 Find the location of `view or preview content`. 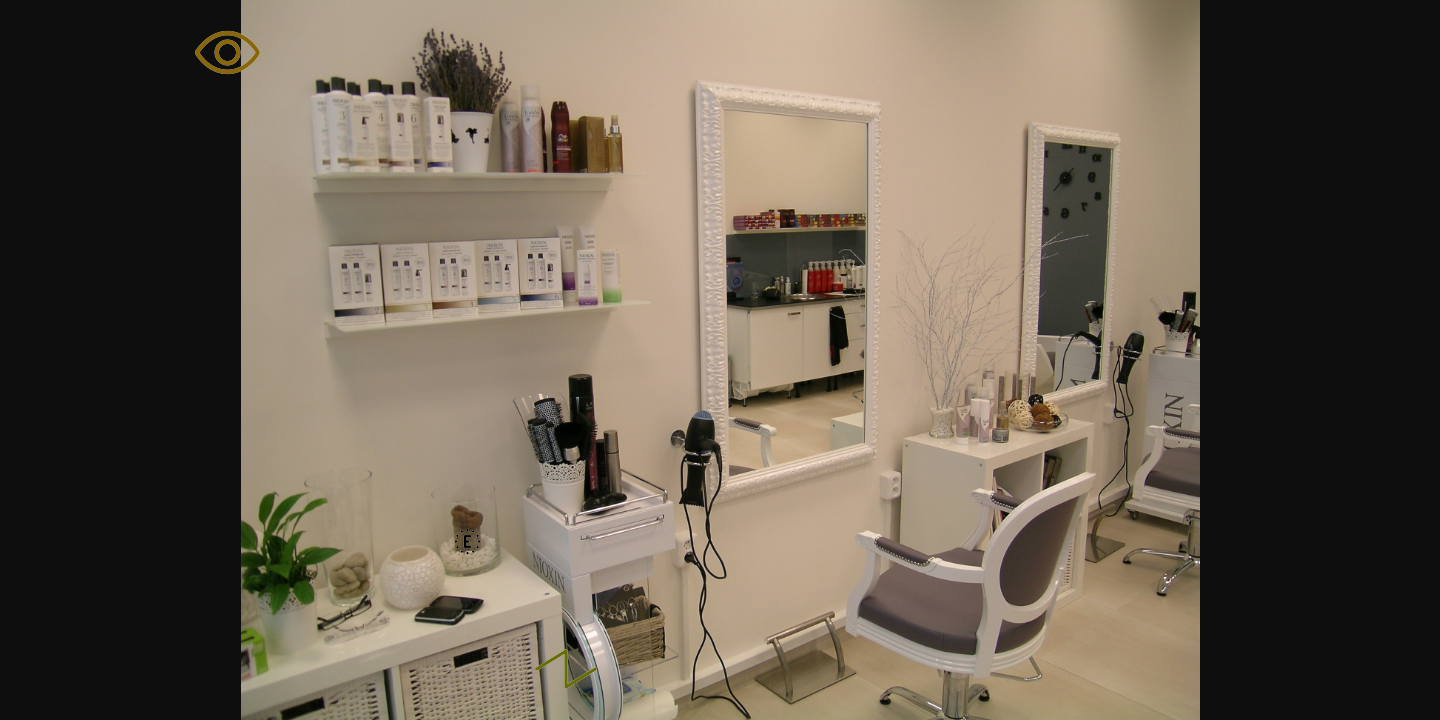

view or preview content is located at coordinates (227, 52).